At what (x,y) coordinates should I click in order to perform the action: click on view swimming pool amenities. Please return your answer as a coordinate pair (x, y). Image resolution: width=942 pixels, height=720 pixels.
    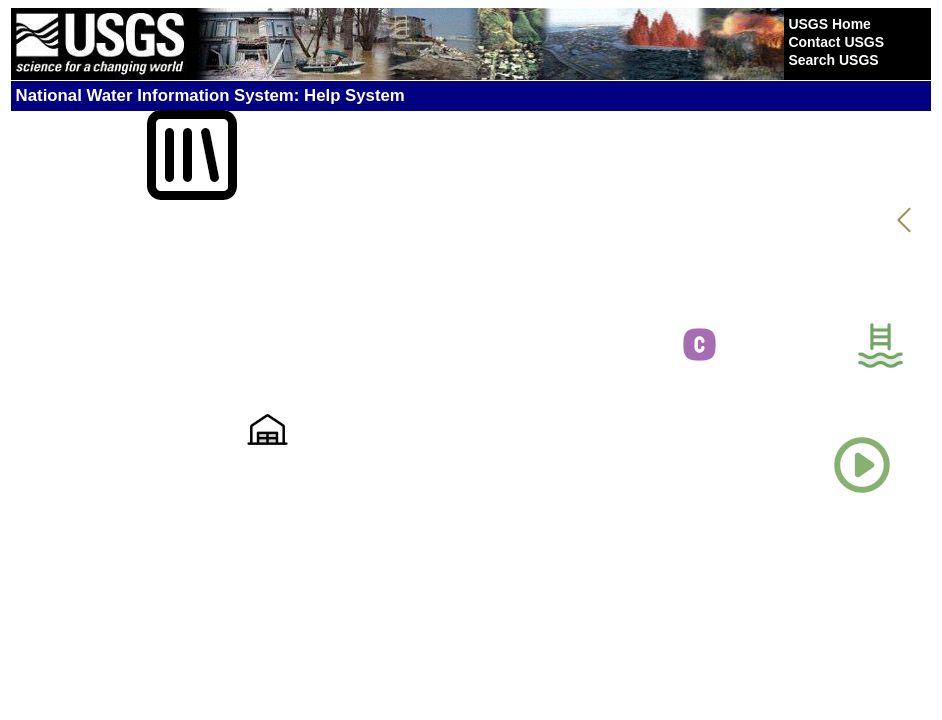
    Looking at the image, I should click on (880, 345).